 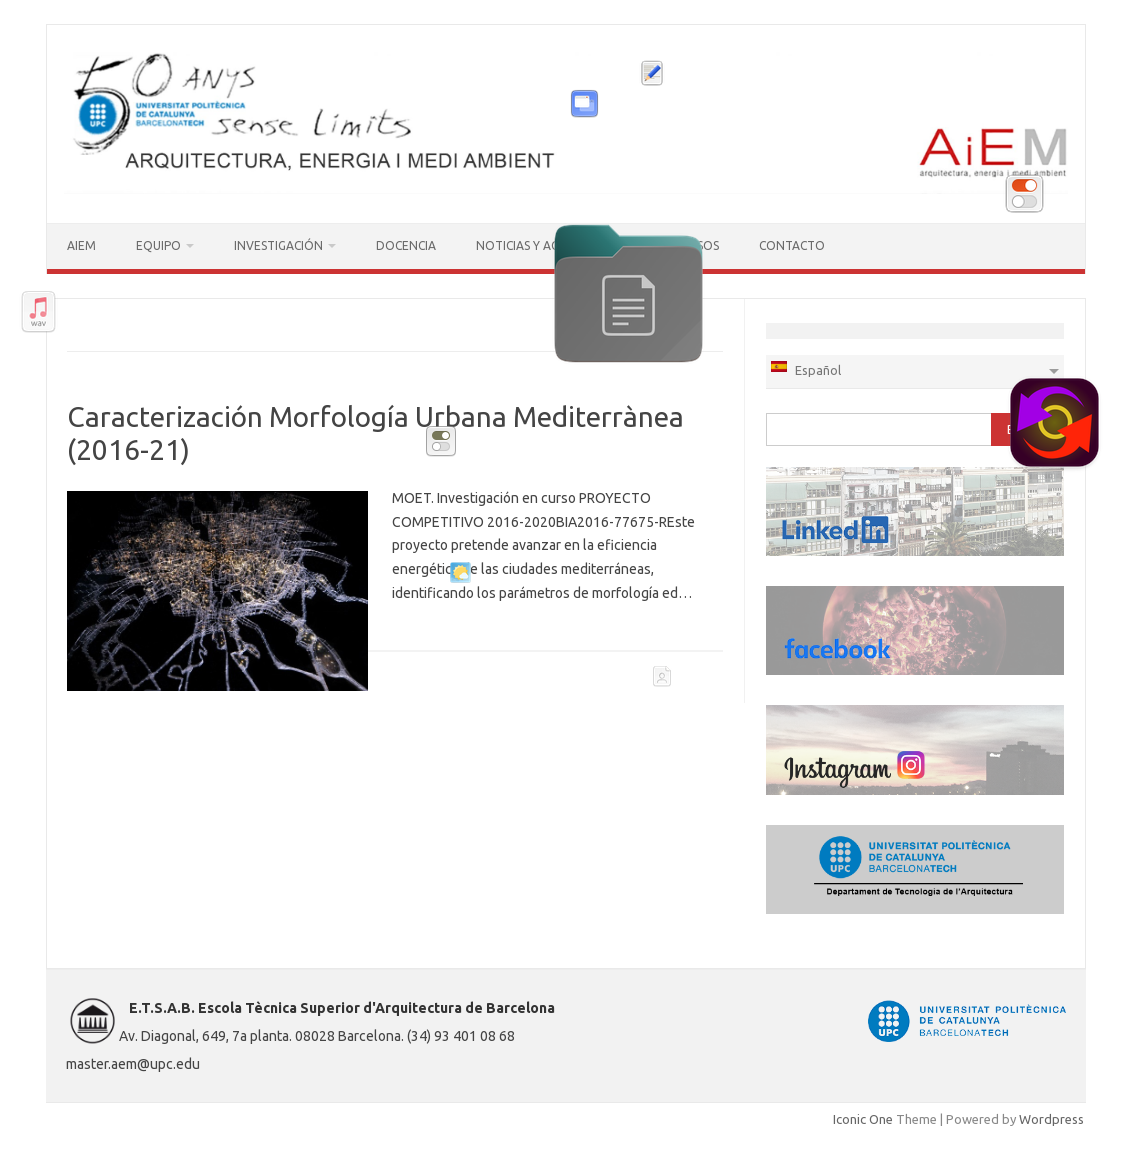 What do you see at coordinates (628, 293) in the screenshot?
I see `open your documents folder` at bounding box center [628, 293].